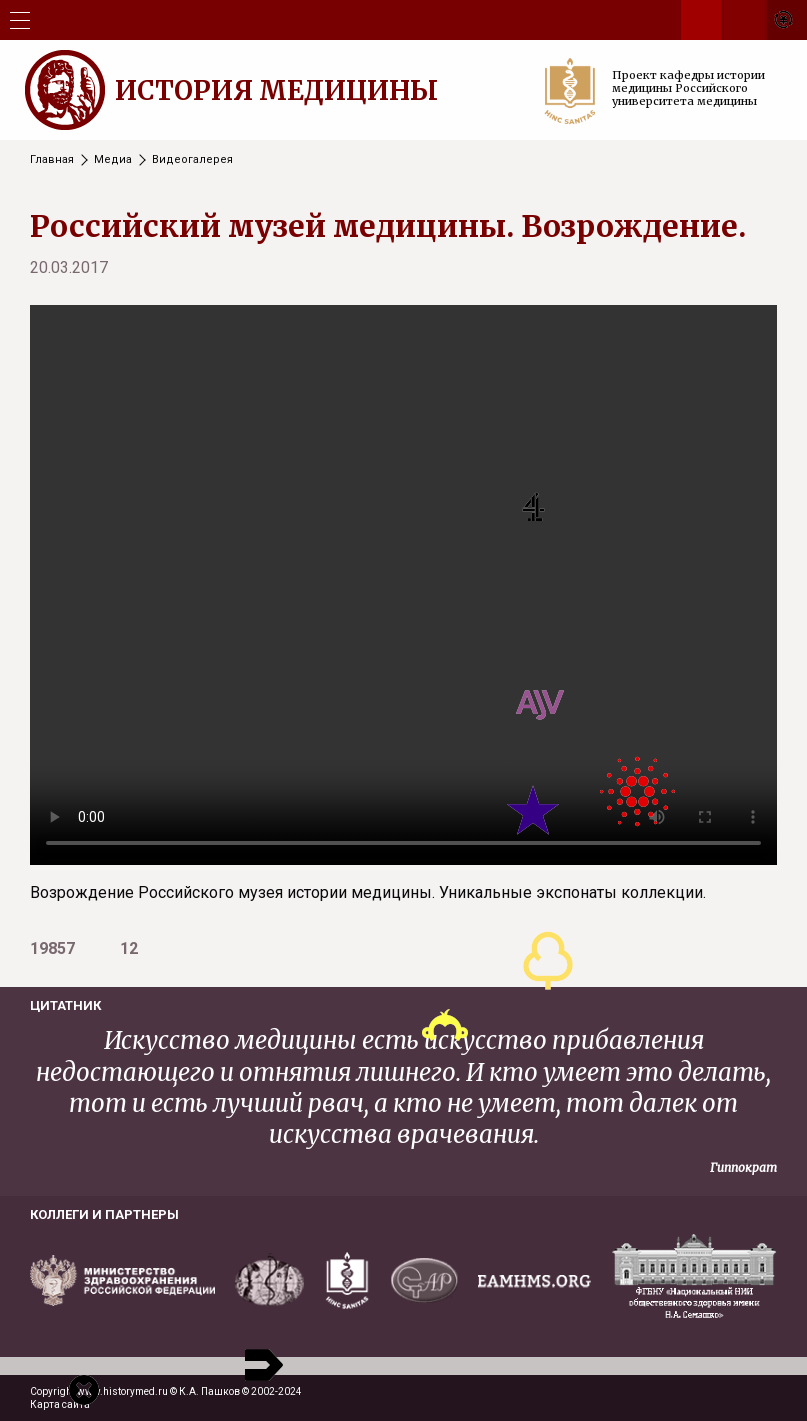 The image size is (807, 1421). I want to click on cardano cryptocurrency logo, so click(637, 791).